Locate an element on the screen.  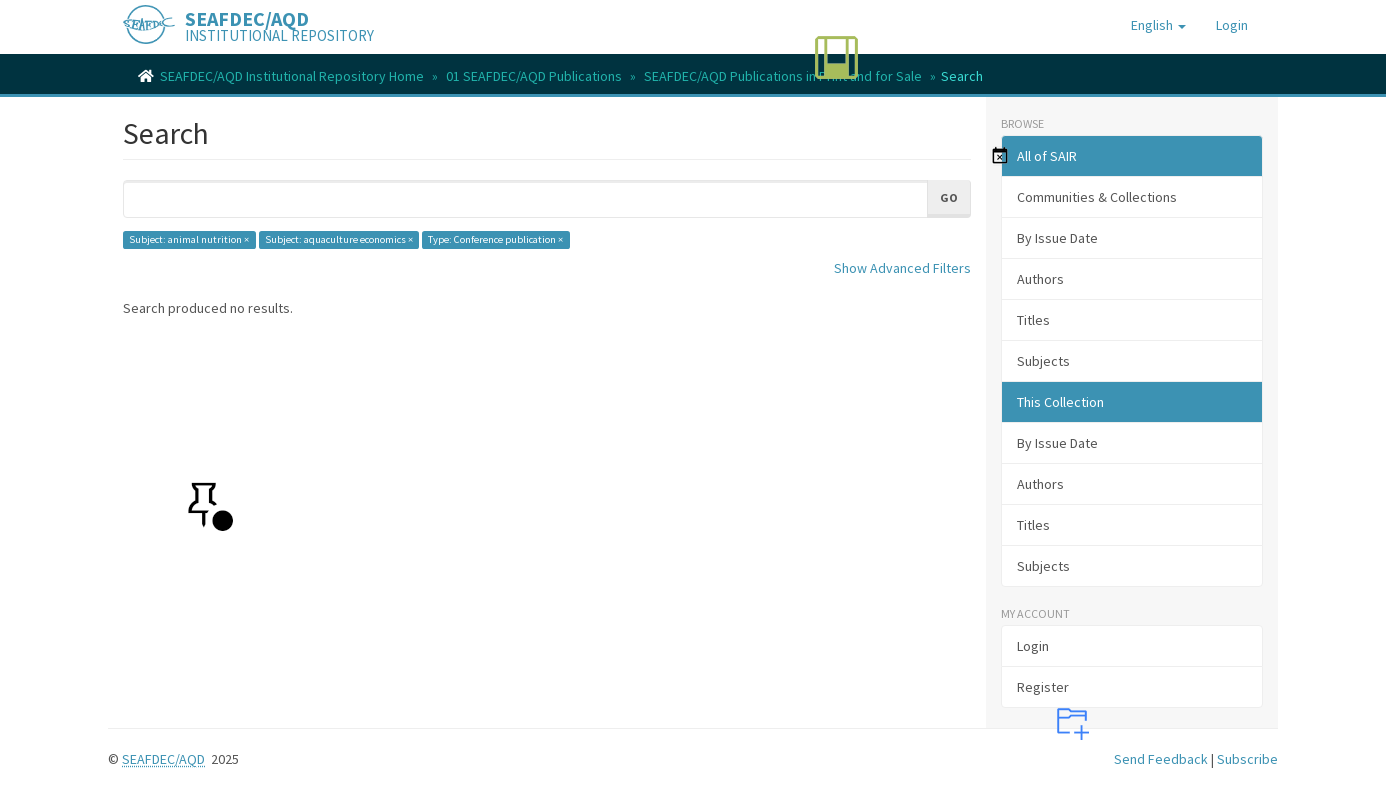
create a new folder is located at coordinates (1072, 723).